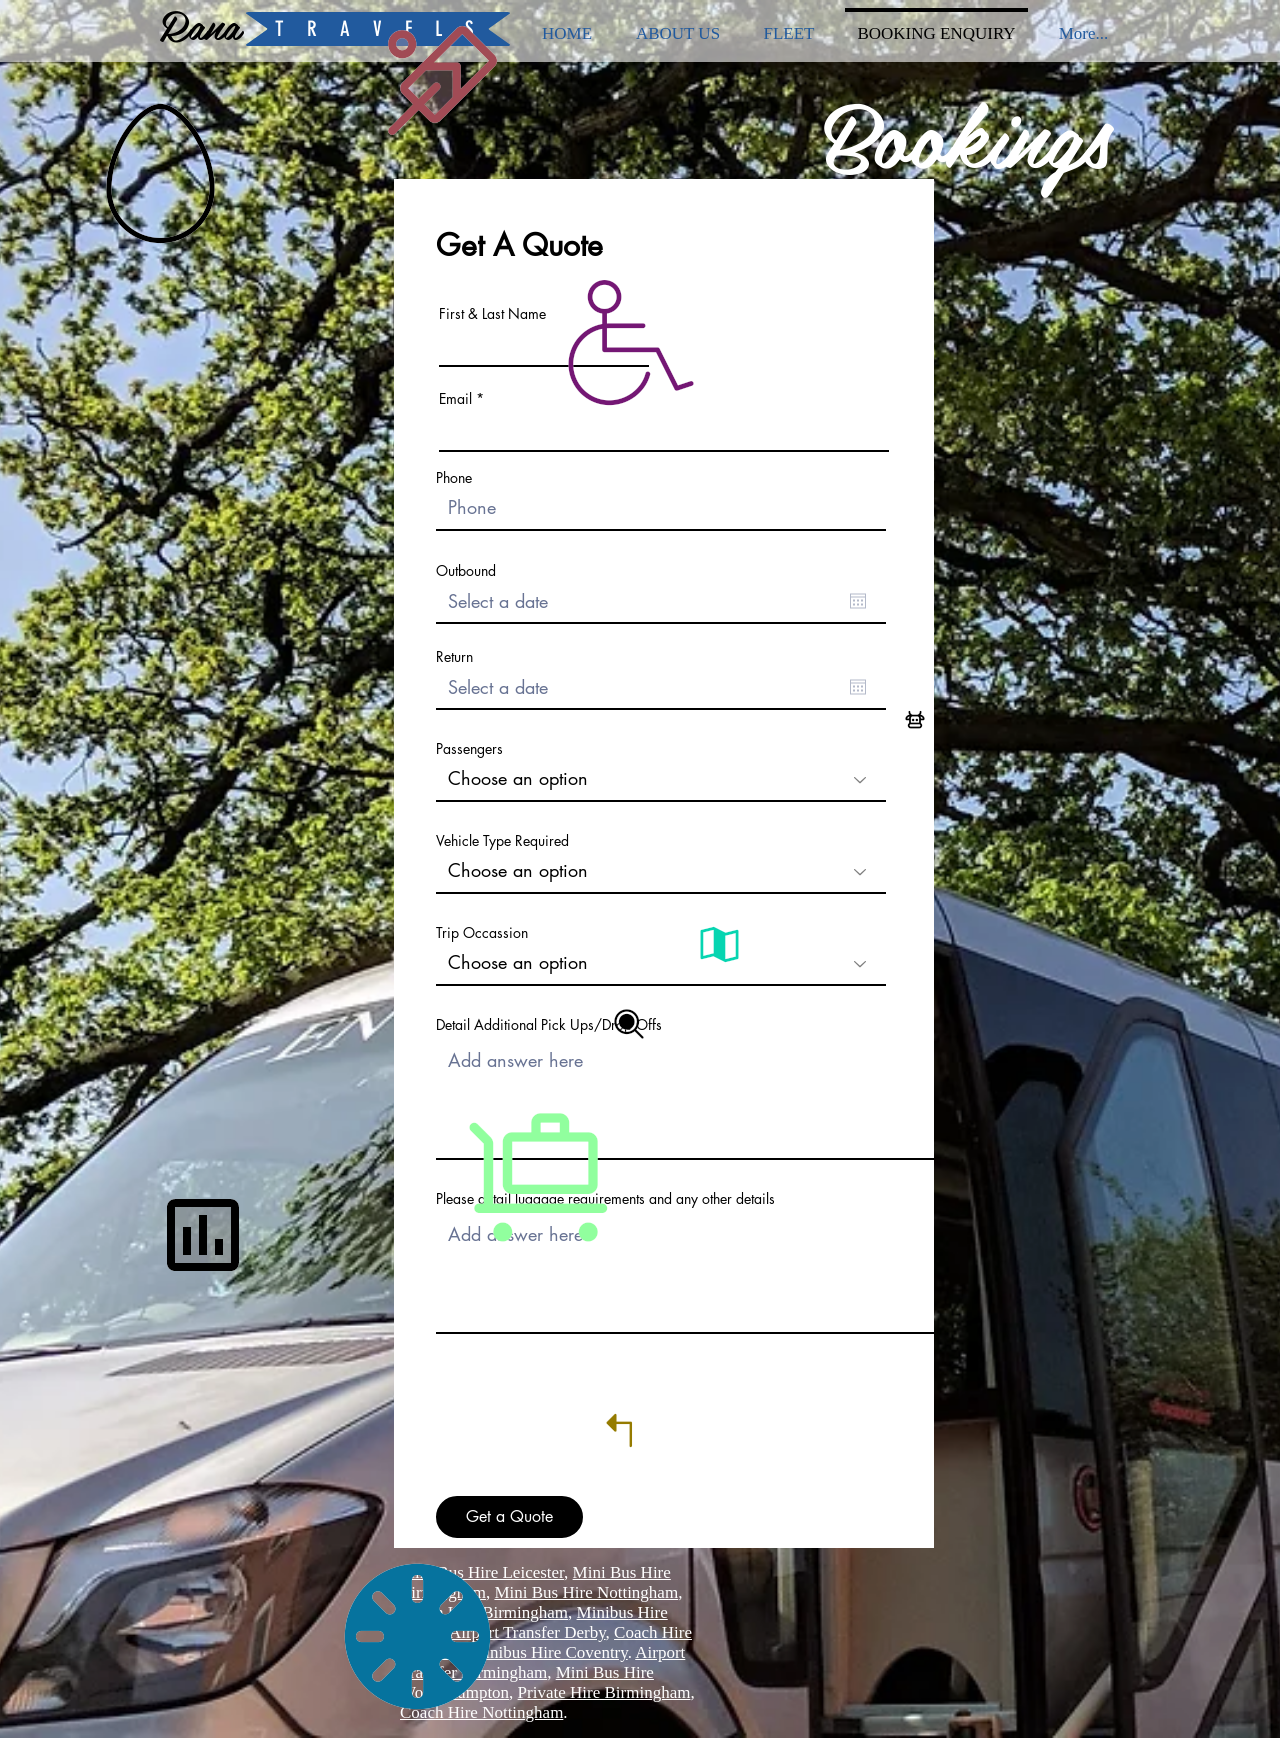  I want to click on indicates egg or egg-containing ingredient, so click(160, 173).